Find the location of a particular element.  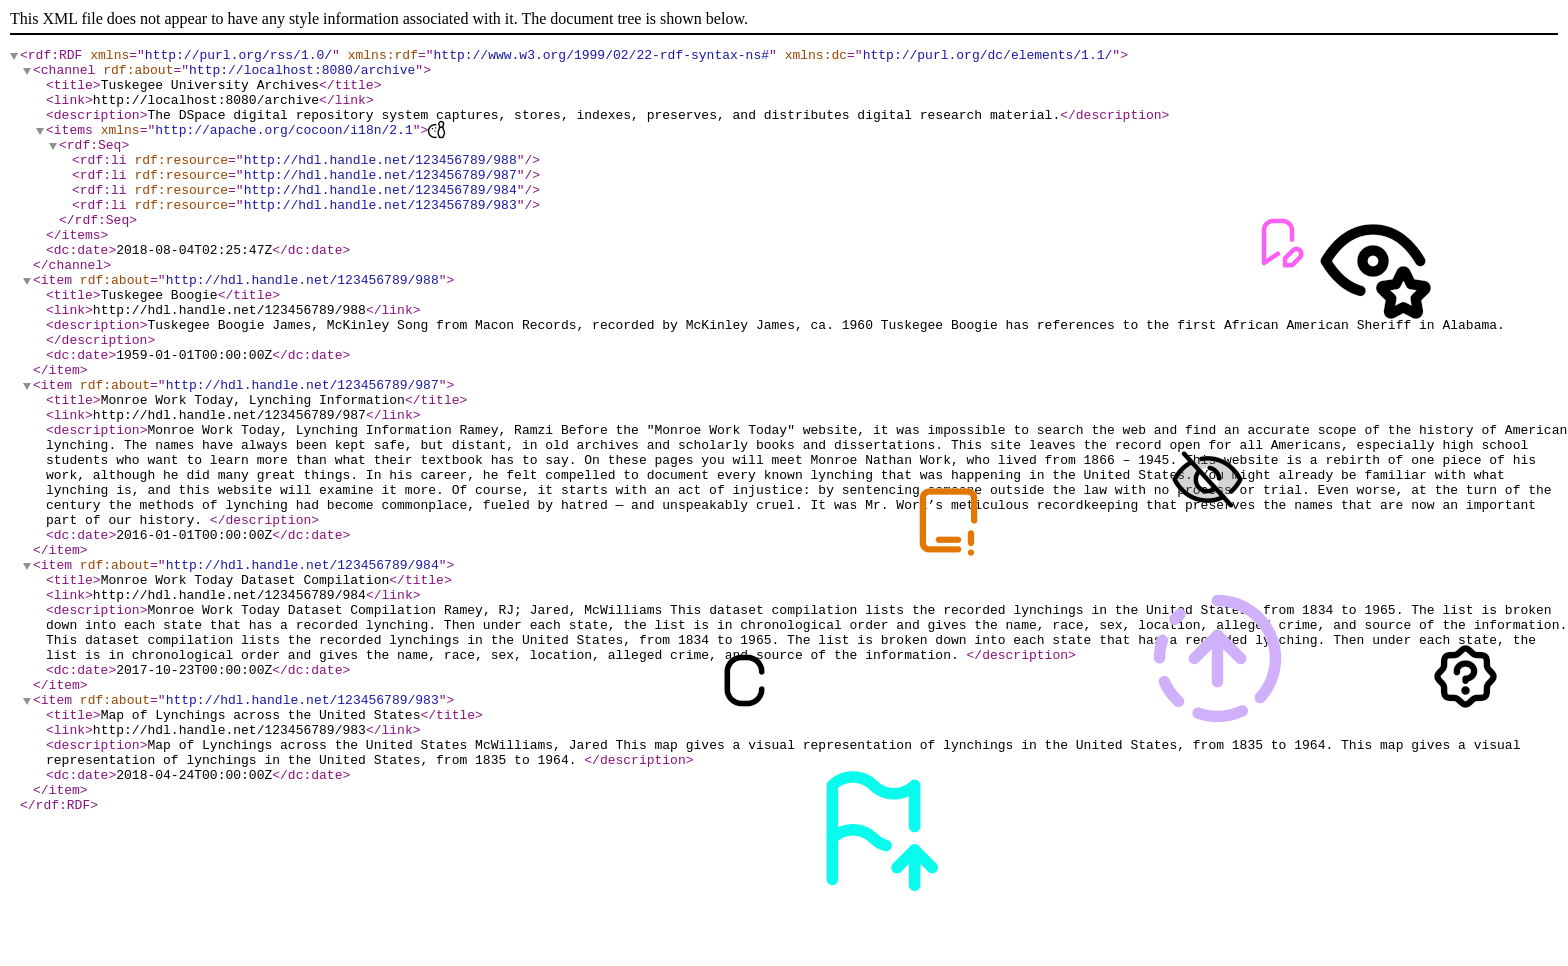

upload or submit a flag report is located at coordinates (873, 826).